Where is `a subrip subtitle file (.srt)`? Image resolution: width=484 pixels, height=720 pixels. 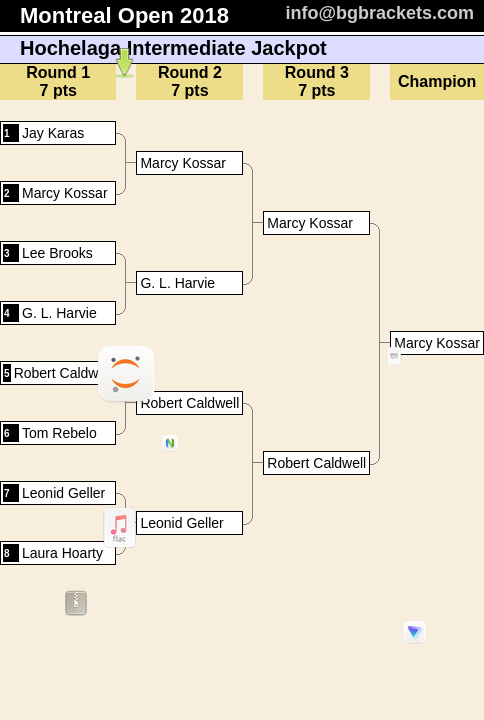 a subrip subtitle file (.srt) is located at coordinates (394, 356).